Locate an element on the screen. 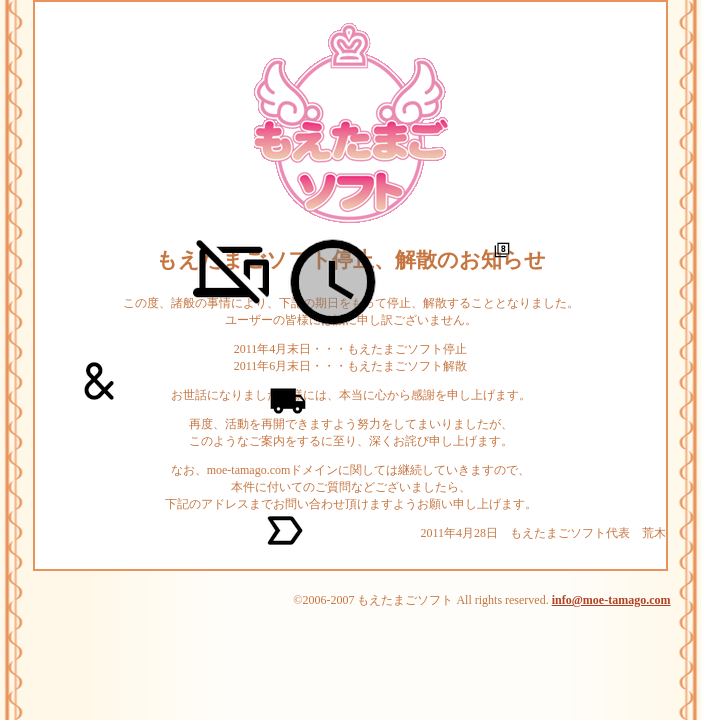 This screenshot has width=701, height=720. filter or view 8 items is located at coordinates (502, 250).